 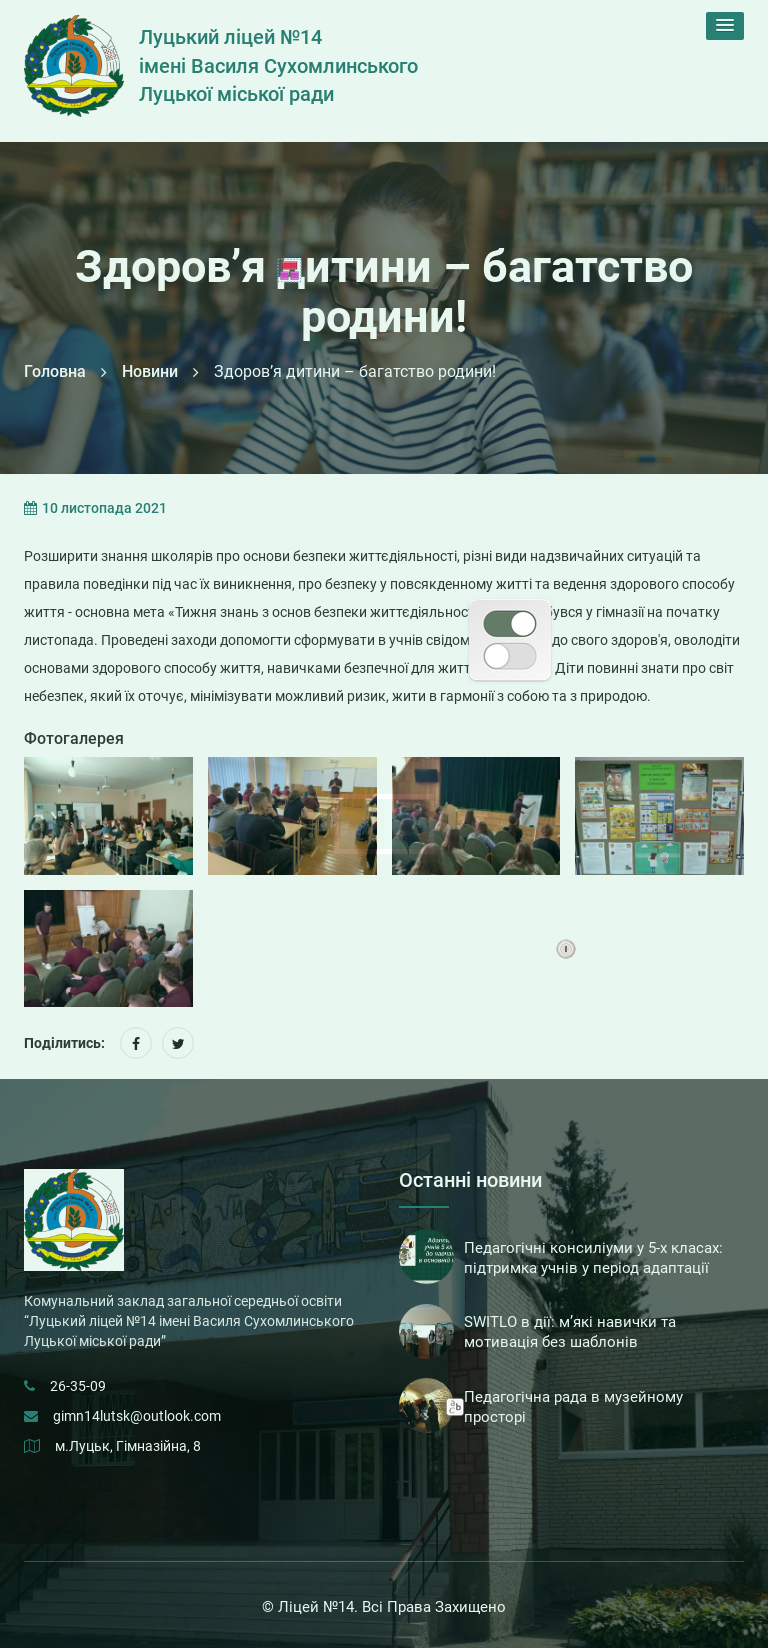 What do you see at coordinates (566, 949) in the screenshot?
I see `open passwords and keys manager` at bounding box center [566, 949].